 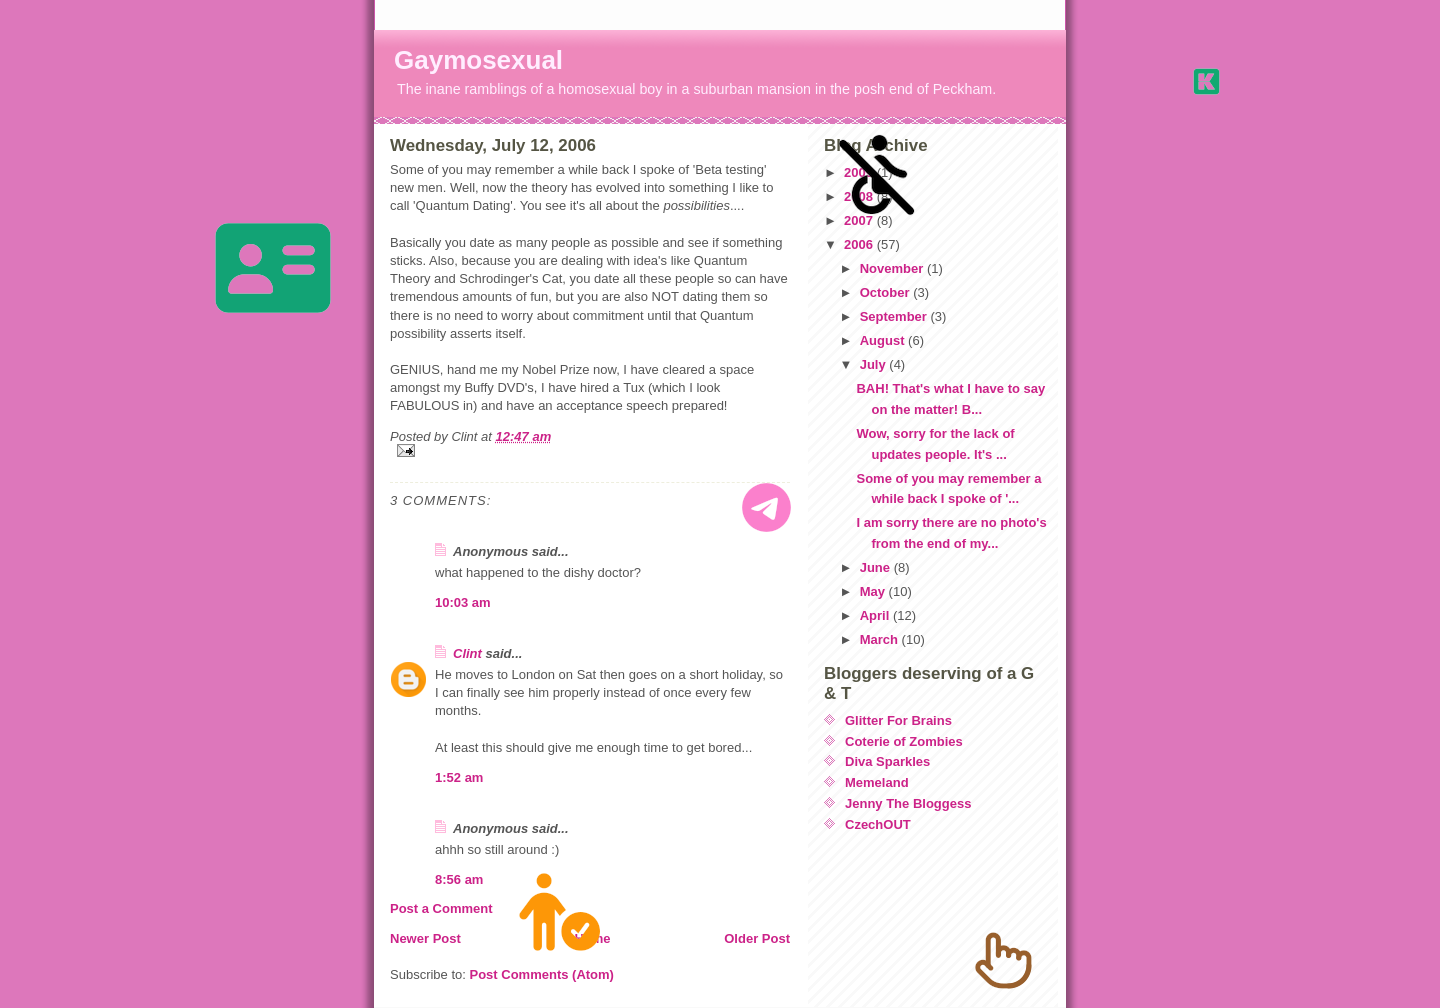 What do you see at coordinates (557, 912) in the screenshot?
I see `user profile verified` at bounding box center [557, 912].